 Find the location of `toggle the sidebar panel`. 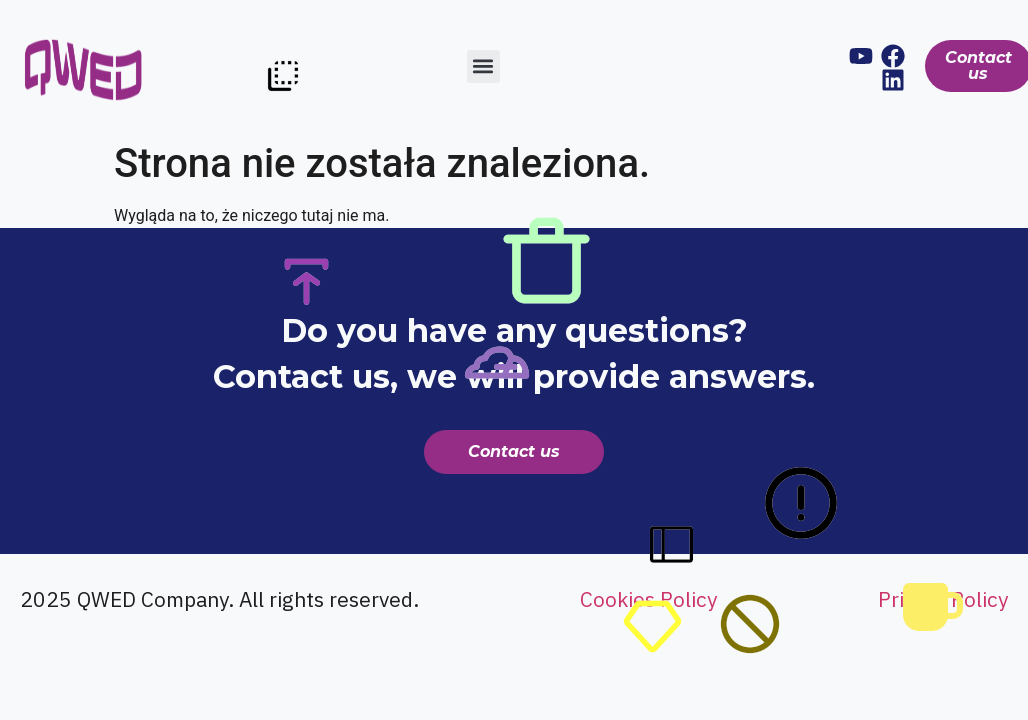

toggle the sidebar panel is located at coordinates (671, 544).